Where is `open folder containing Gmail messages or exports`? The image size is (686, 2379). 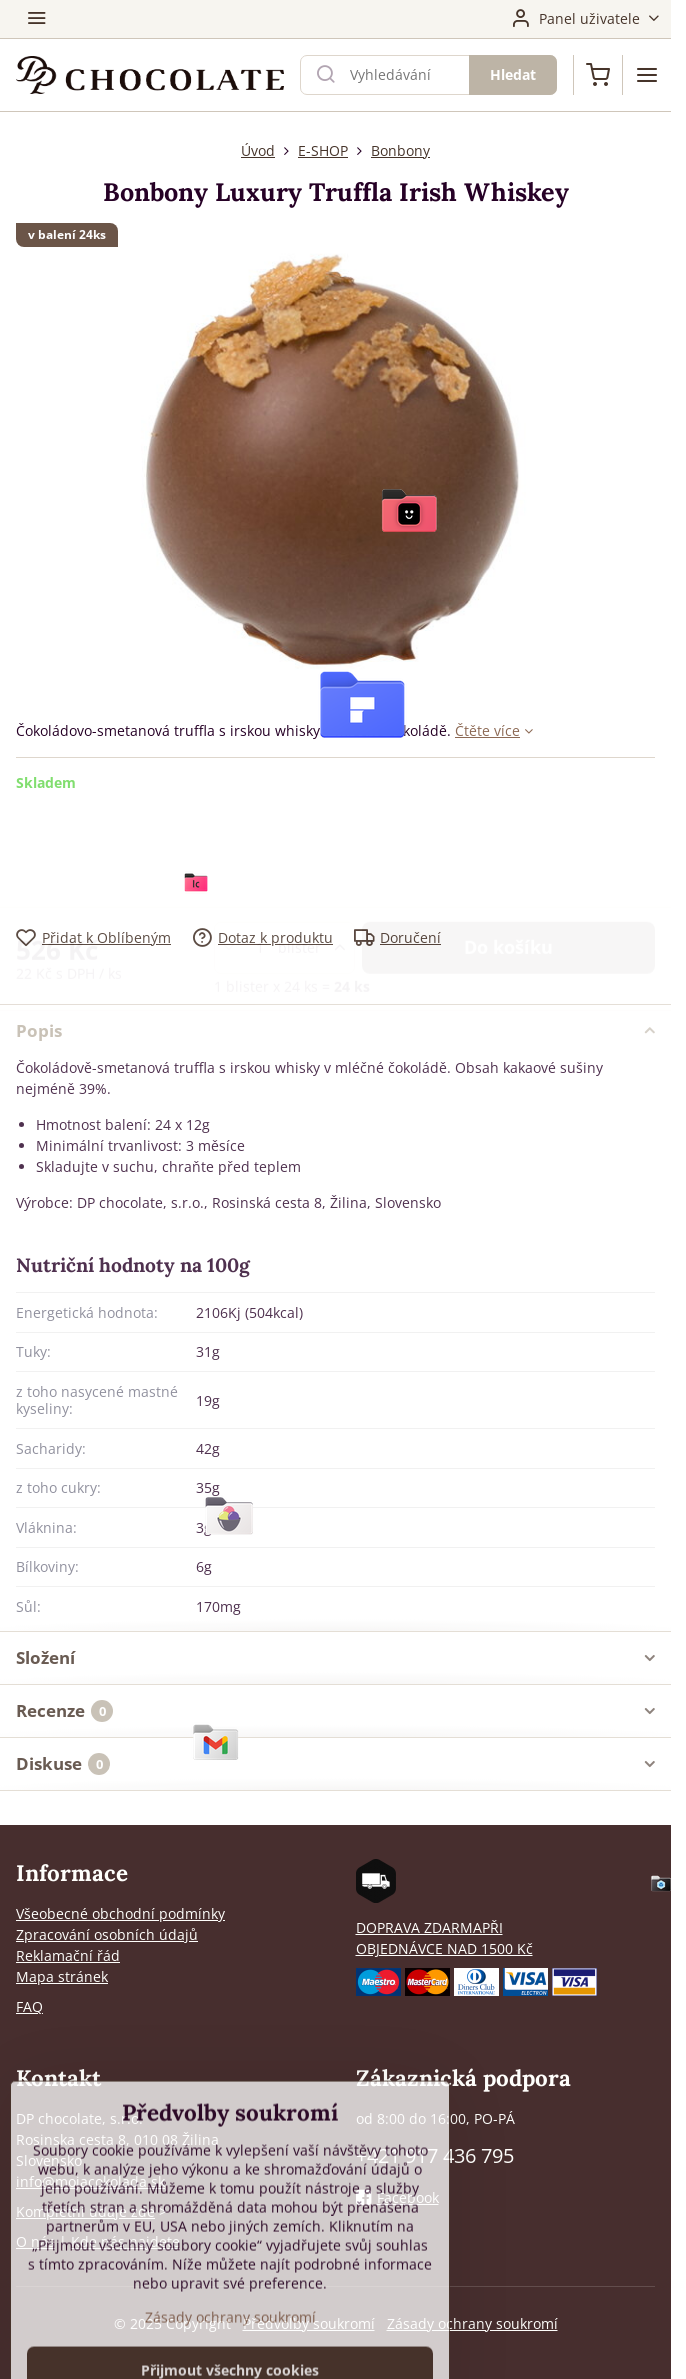 open folder containing Gmail messages or exports is located at coordinates (215, 1743).